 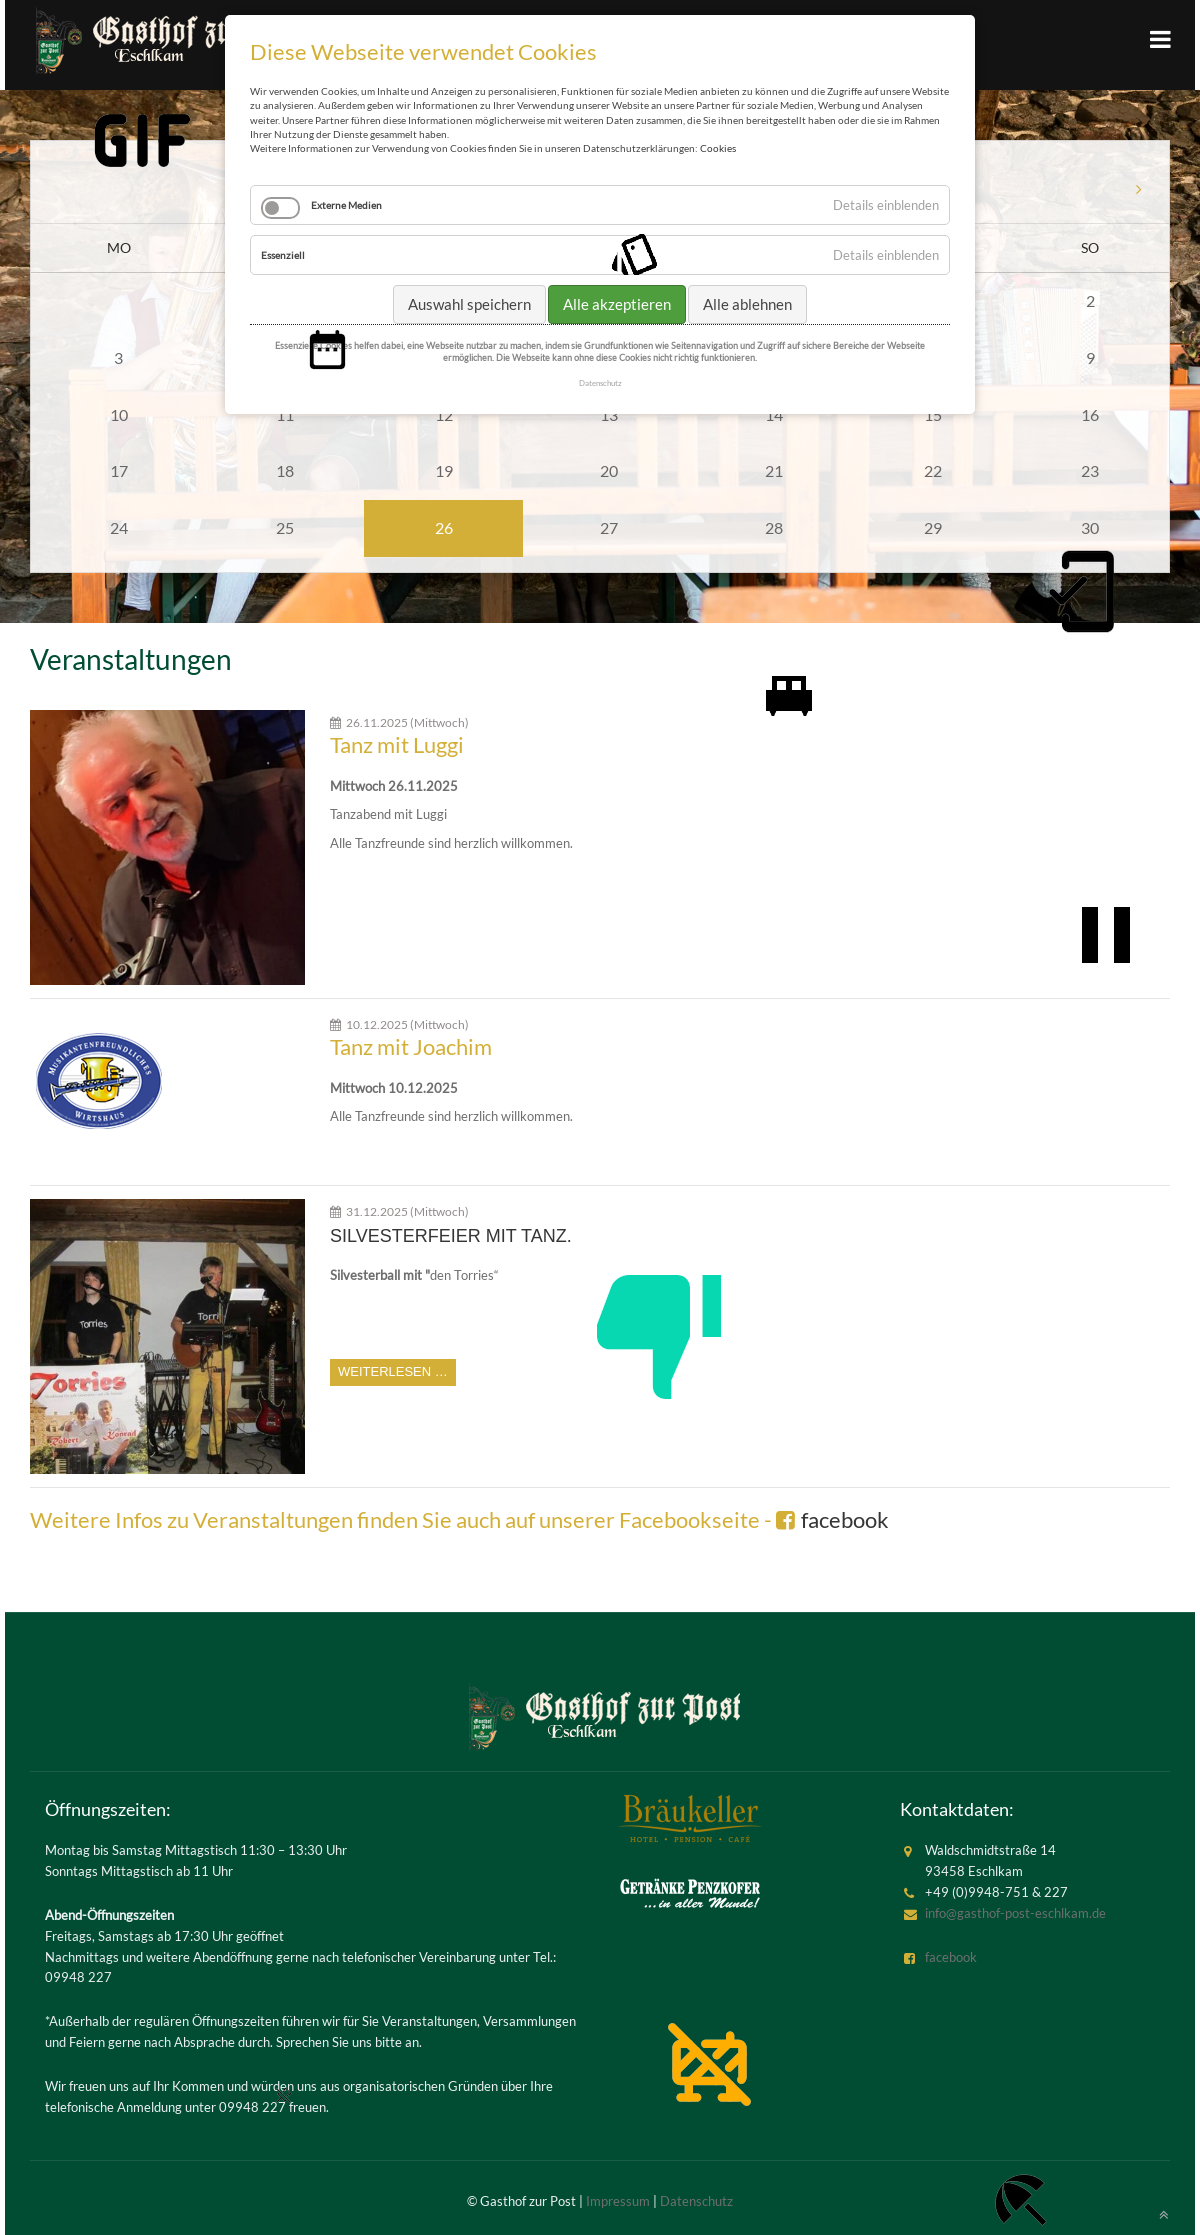 What do you see at coordinates (709, 2064) in the screenshot?
I see `disable road barrier or construction zone` at bounding box center [709, 2064].